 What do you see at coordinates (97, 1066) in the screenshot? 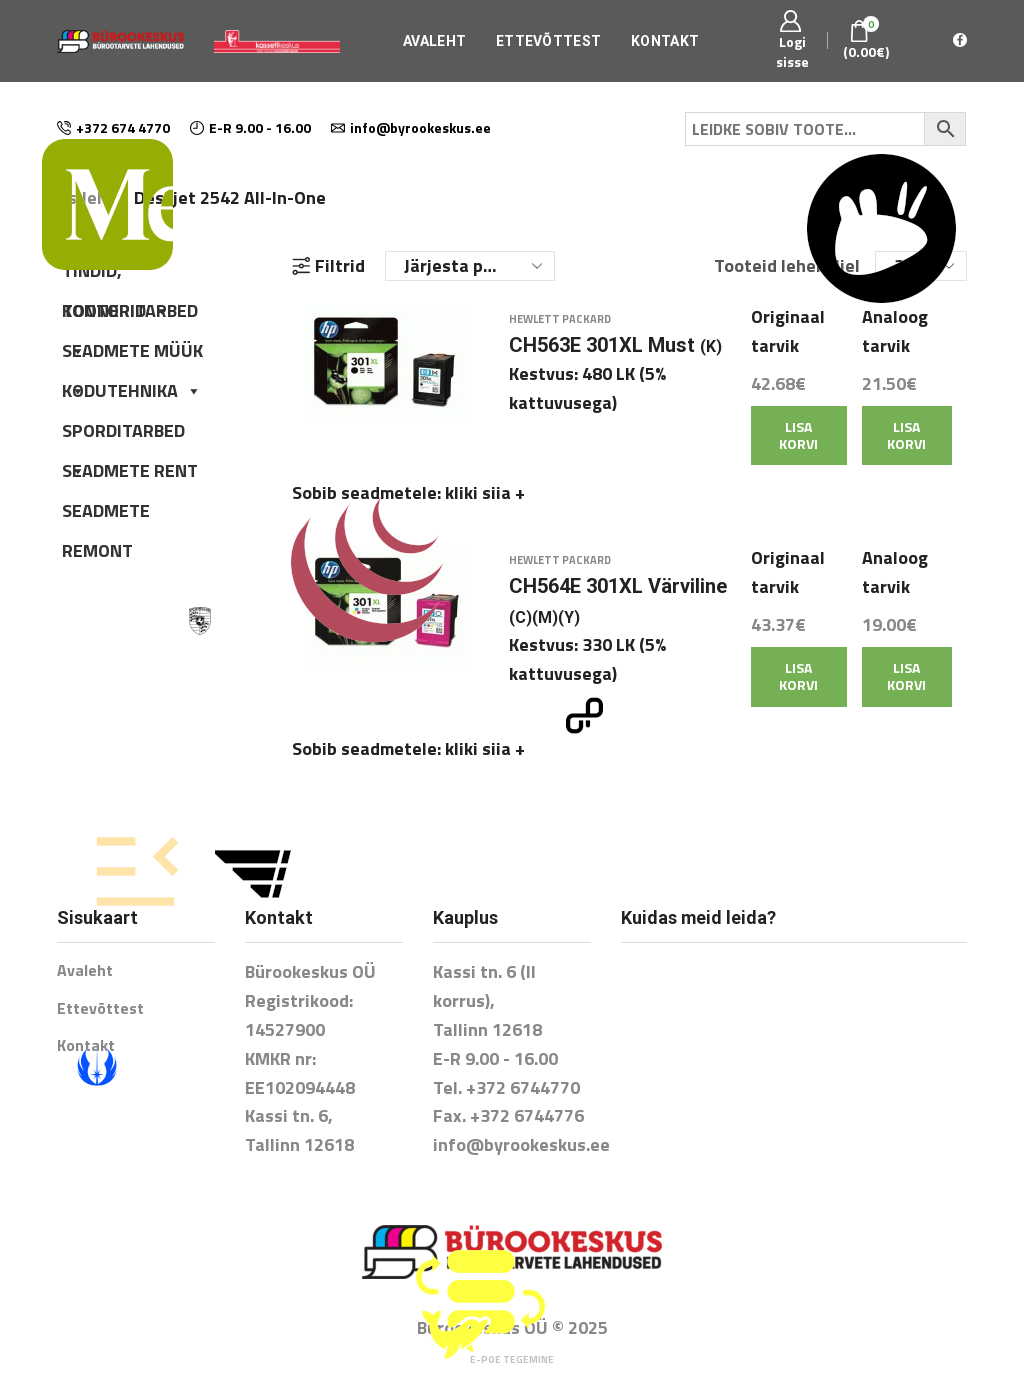
I see `jedi order logo from star wars` at bounding box center [97, 1066].